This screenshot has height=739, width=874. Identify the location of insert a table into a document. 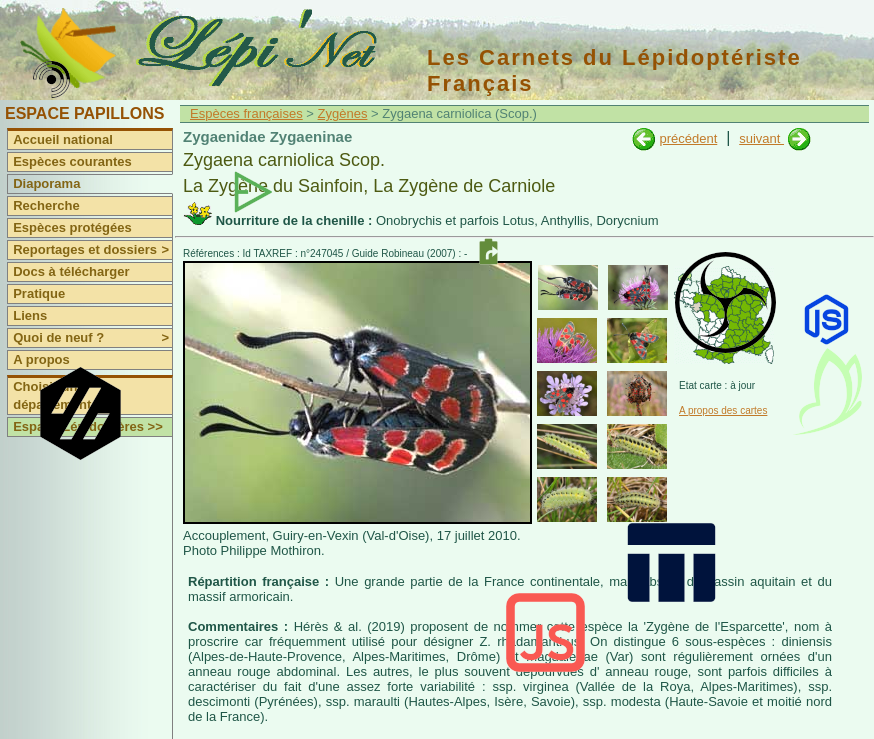
(671, 562).